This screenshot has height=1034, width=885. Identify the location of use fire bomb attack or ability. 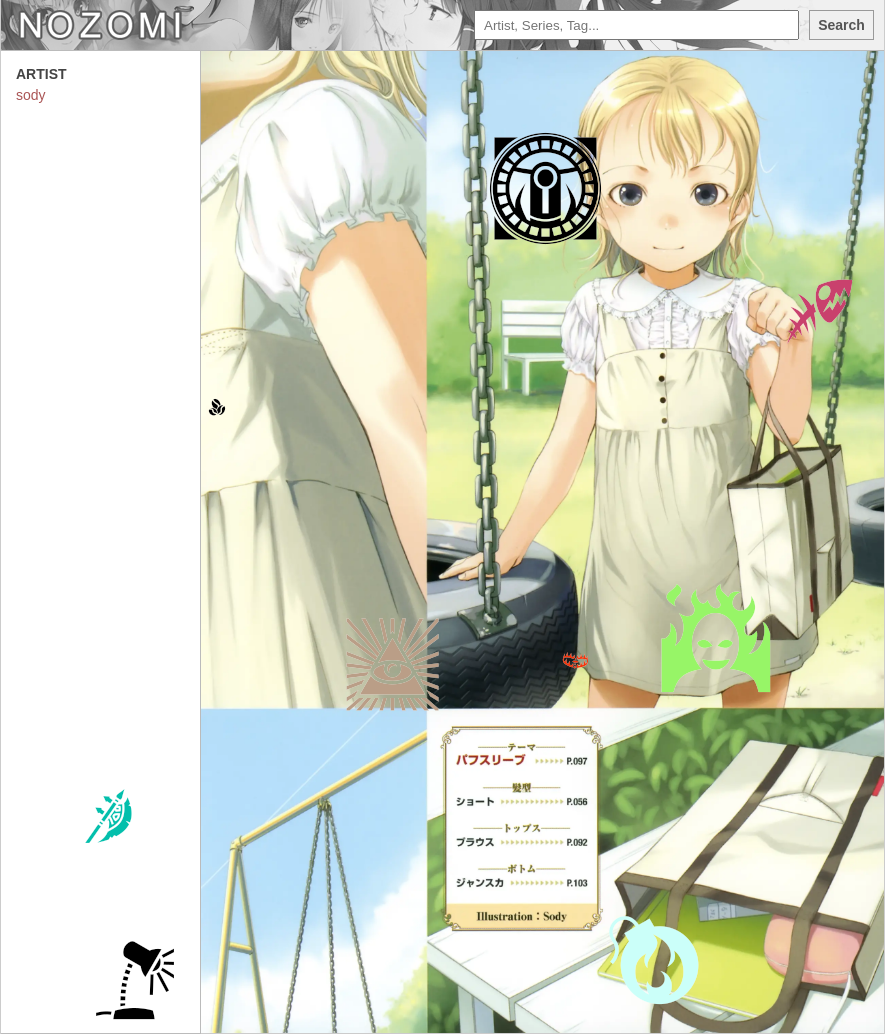
(653, 959).